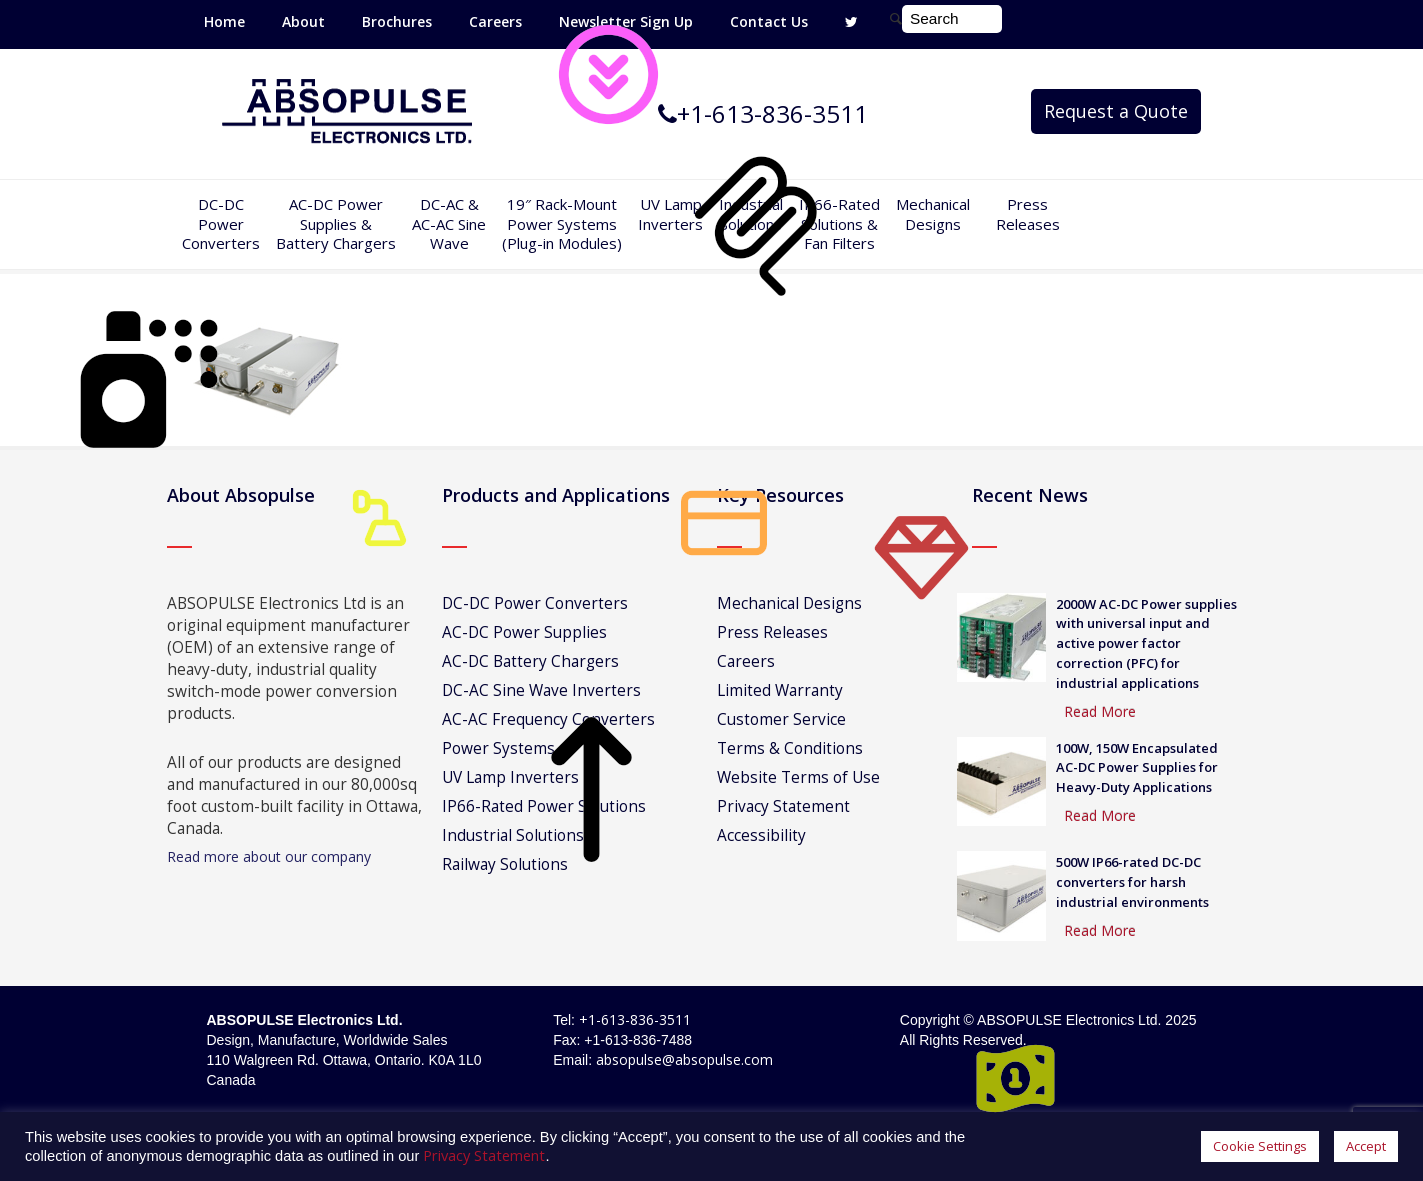 The width and height of the screenshot is (1423, 1181). I want to click on toggle wall lamp or sconce lighting, so click(379, 519).